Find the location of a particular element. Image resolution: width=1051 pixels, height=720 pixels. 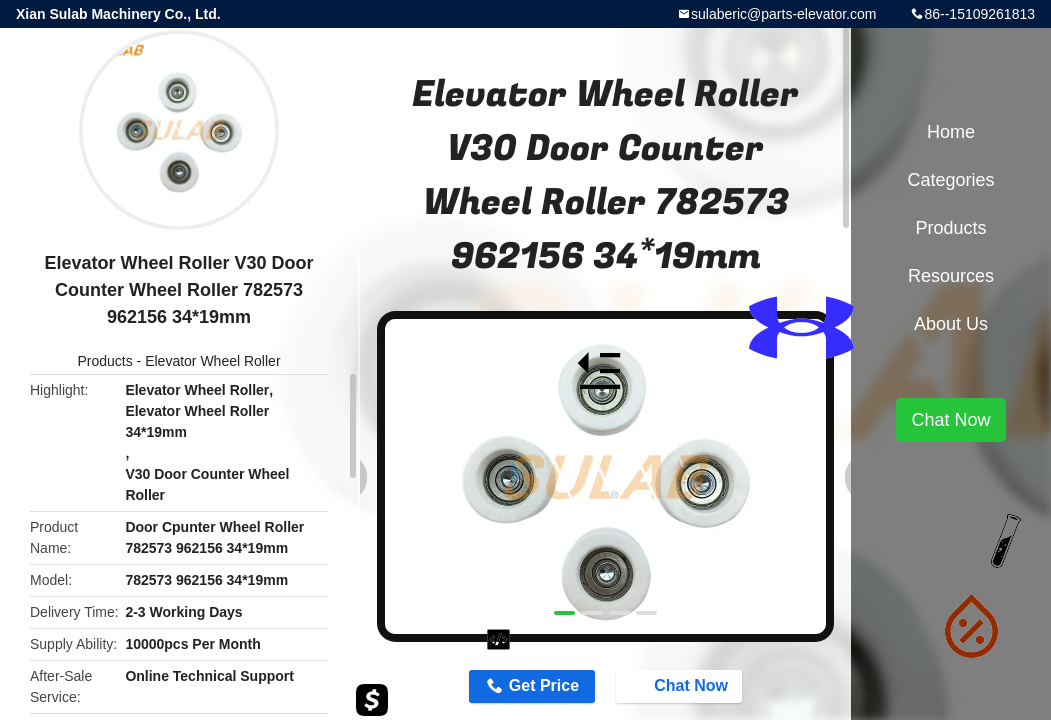

under armour brand logo is located at coordinates (801, 327).